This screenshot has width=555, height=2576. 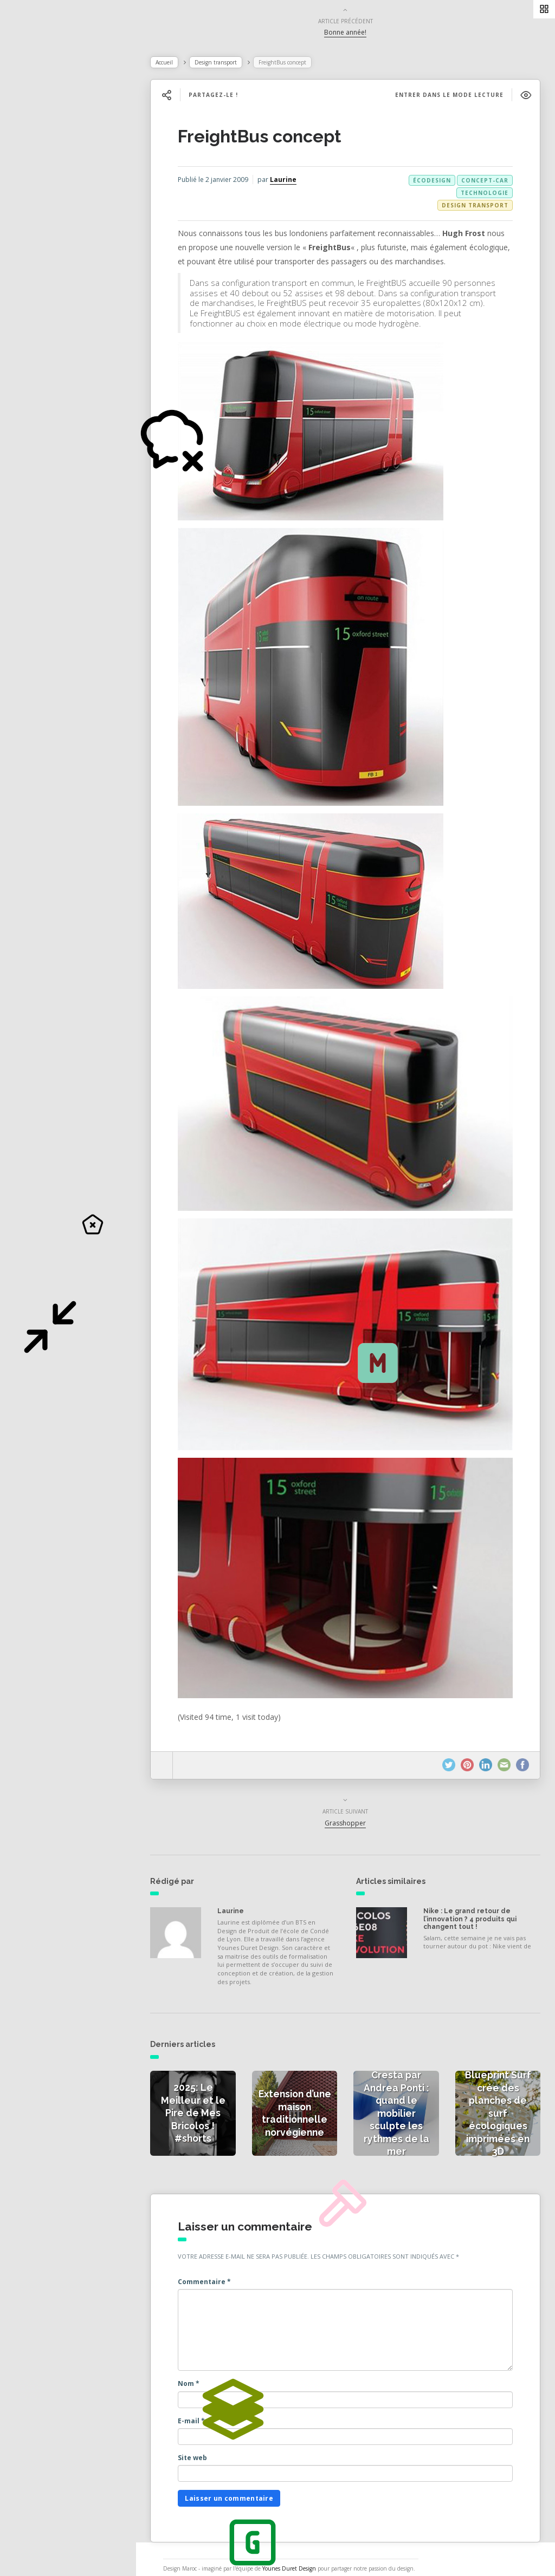 I want to click on access Google services or integration, so click(x=253, y=2542).